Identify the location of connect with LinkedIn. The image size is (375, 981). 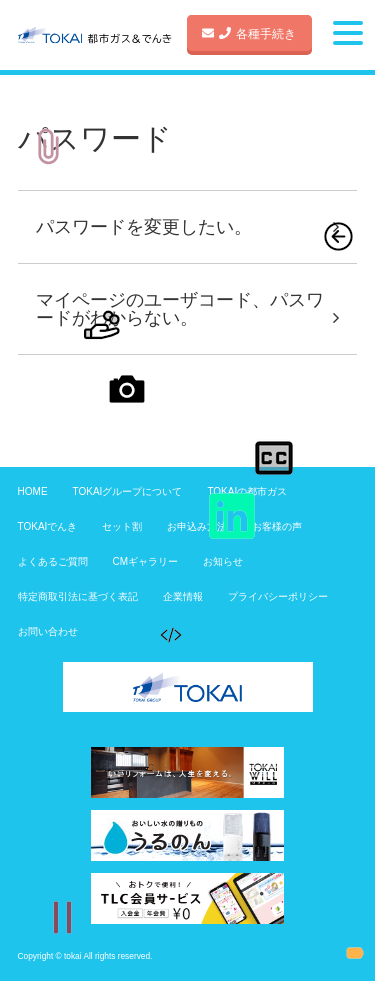
(232, 516).